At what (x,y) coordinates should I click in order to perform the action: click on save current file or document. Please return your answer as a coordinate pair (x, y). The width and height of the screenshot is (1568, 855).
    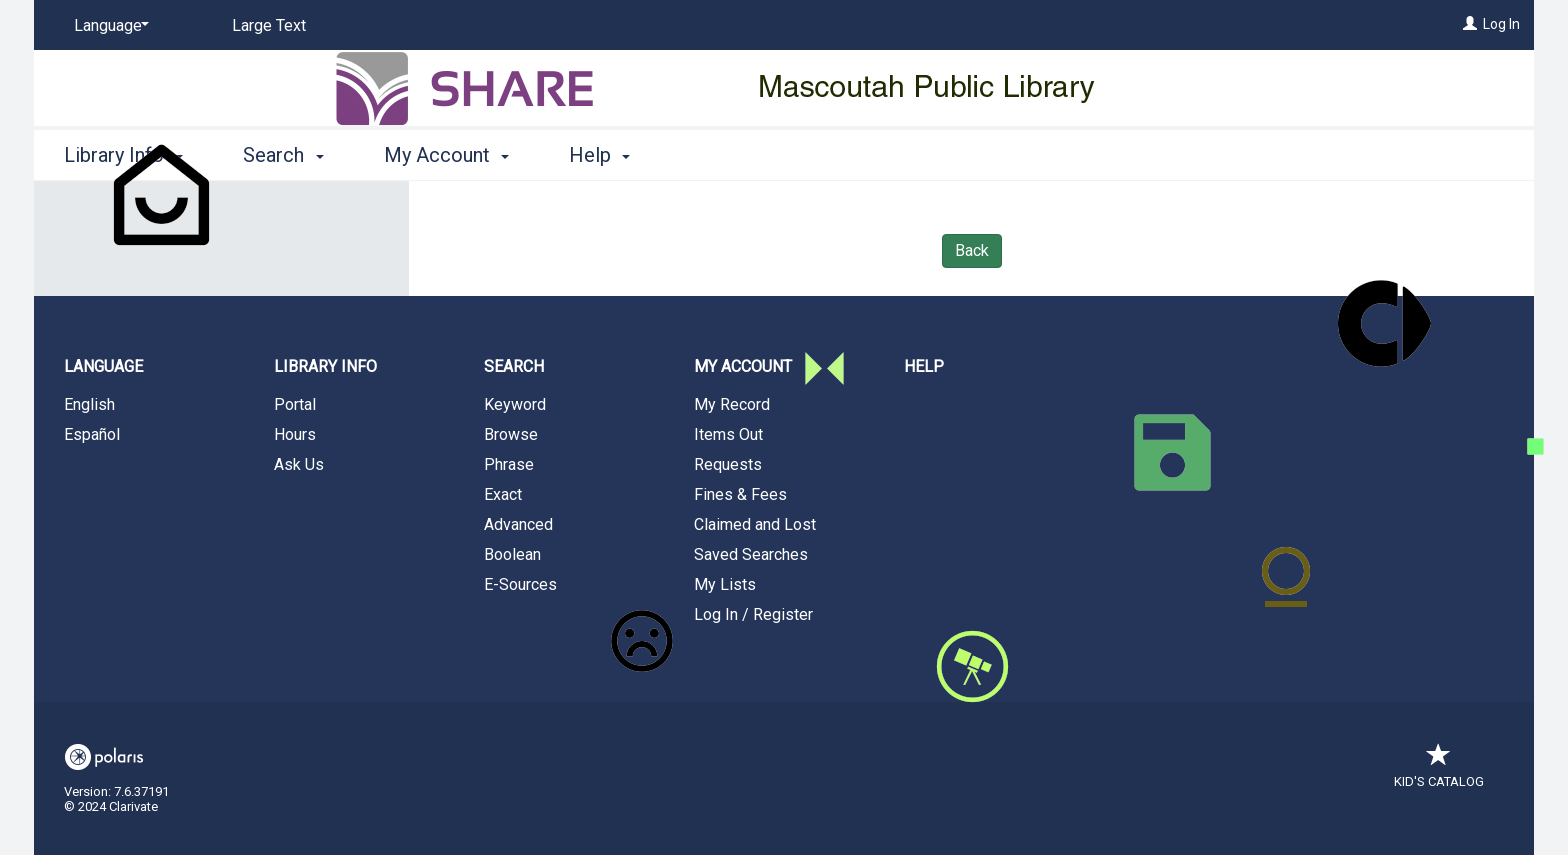
    Looking at the image, I should click on (1172, 452).